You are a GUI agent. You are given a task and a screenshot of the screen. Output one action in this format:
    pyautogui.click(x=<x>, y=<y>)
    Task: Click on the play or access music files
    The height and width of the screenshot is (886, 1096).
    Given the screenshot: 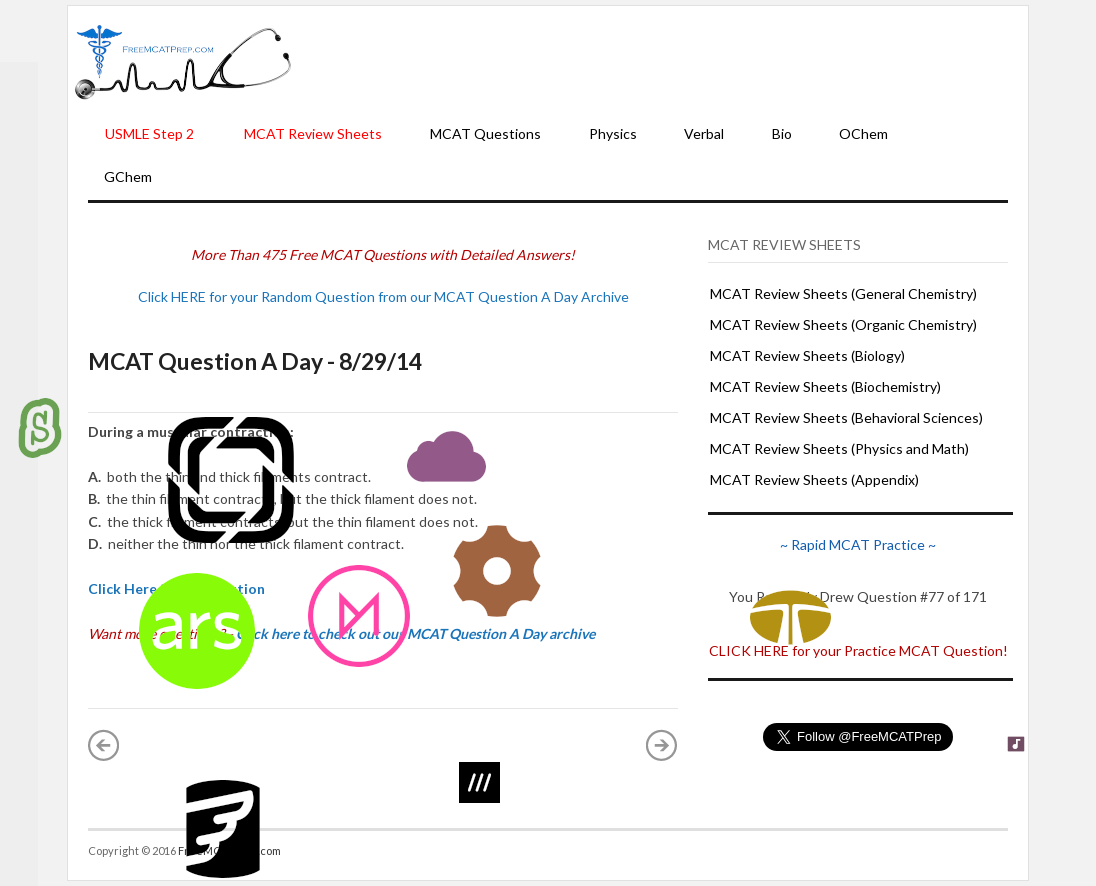 What is the action you would take?
    pyautogui.click(x=1016, y=744)
    